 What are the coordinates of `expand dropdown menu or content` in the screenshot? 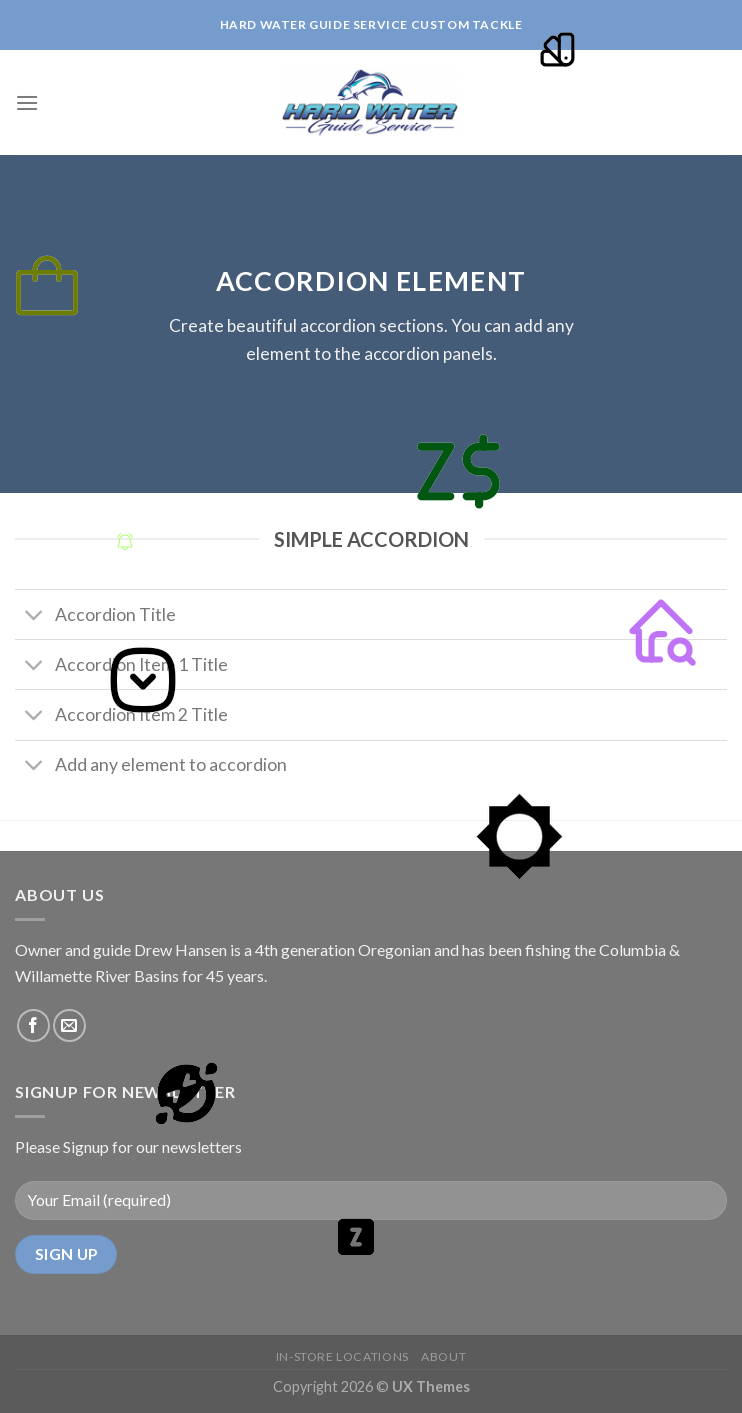 It's located at (143, 680).